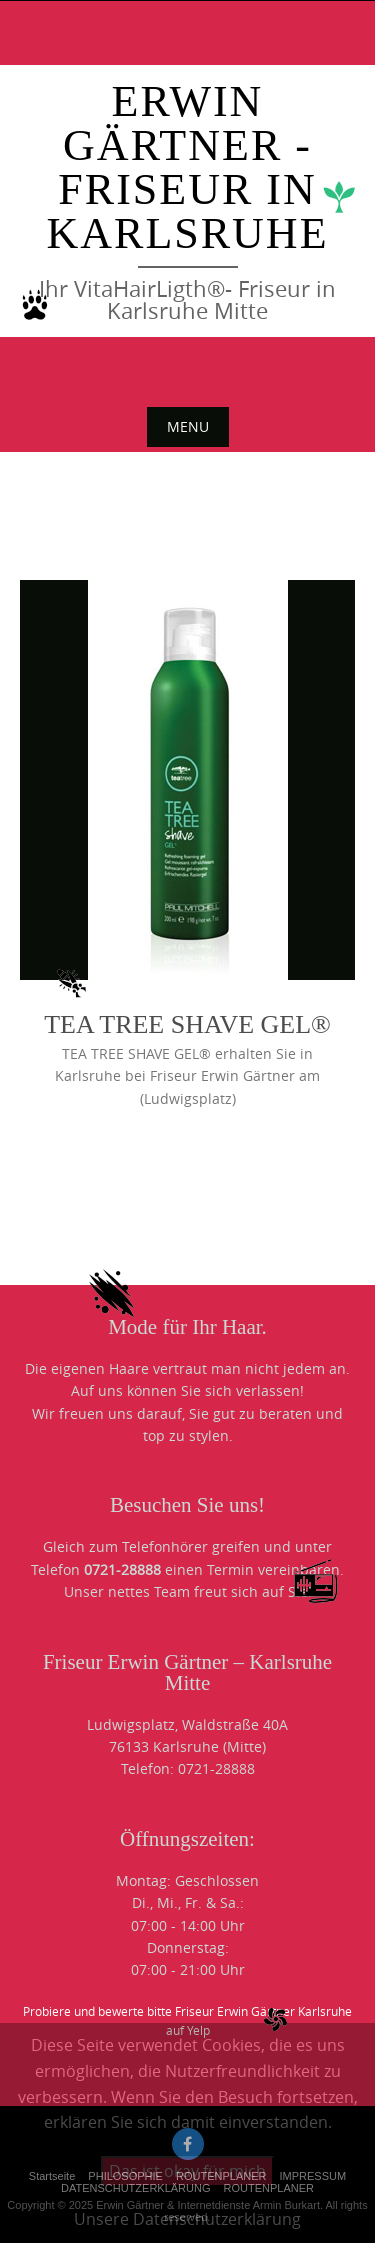  Describe the element at coordinates (339, 197) in the screenshot. I see `indicates new growth or beginner status` at that location.